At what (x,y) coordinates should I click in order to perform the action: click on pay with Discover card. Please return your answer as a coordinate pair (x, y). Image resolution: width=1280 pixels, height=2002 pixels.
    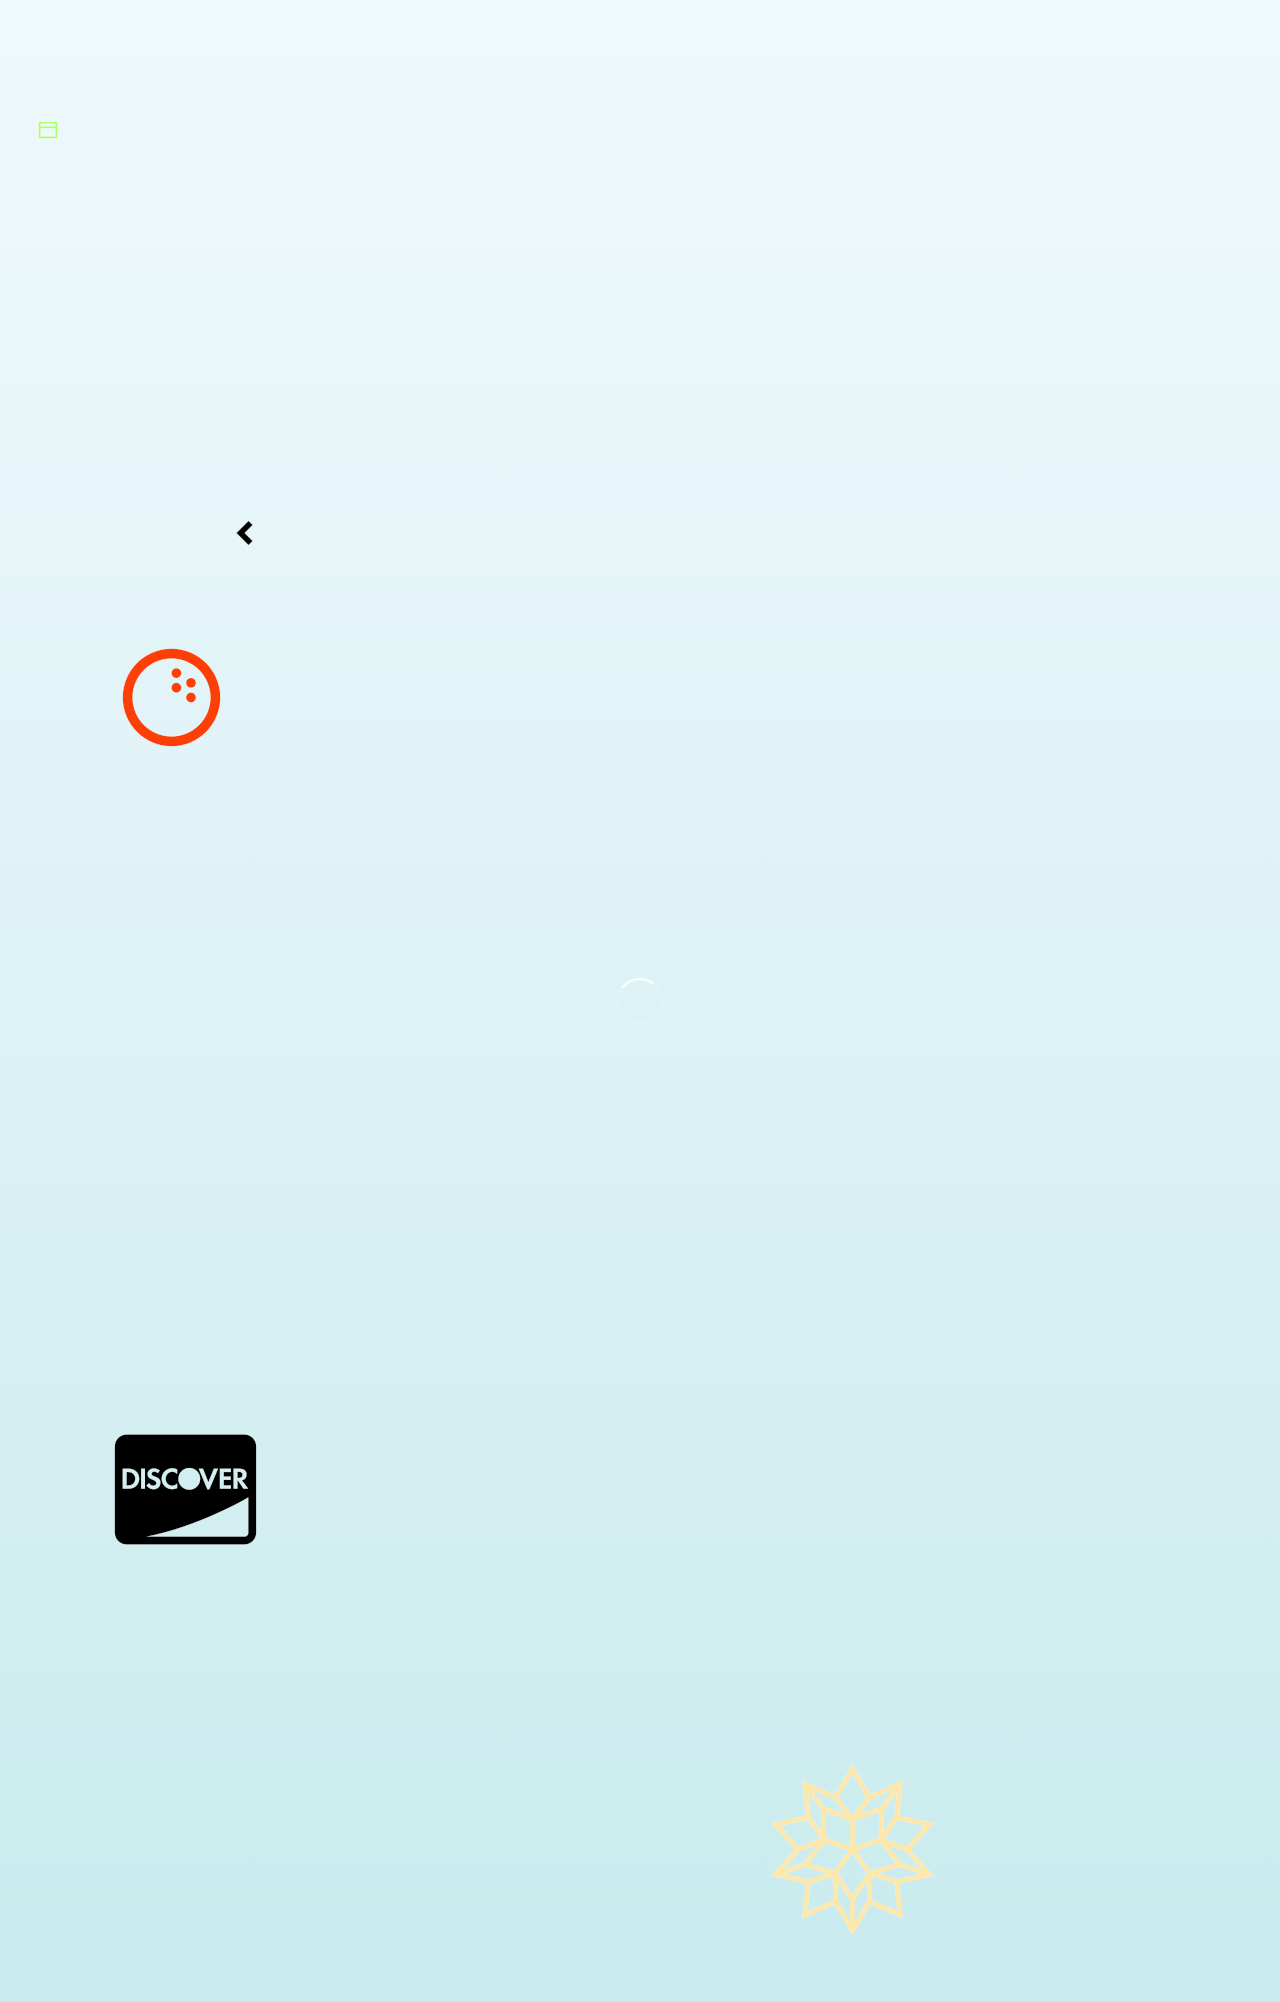
    Looking at the image, I should click on (185, 1489).